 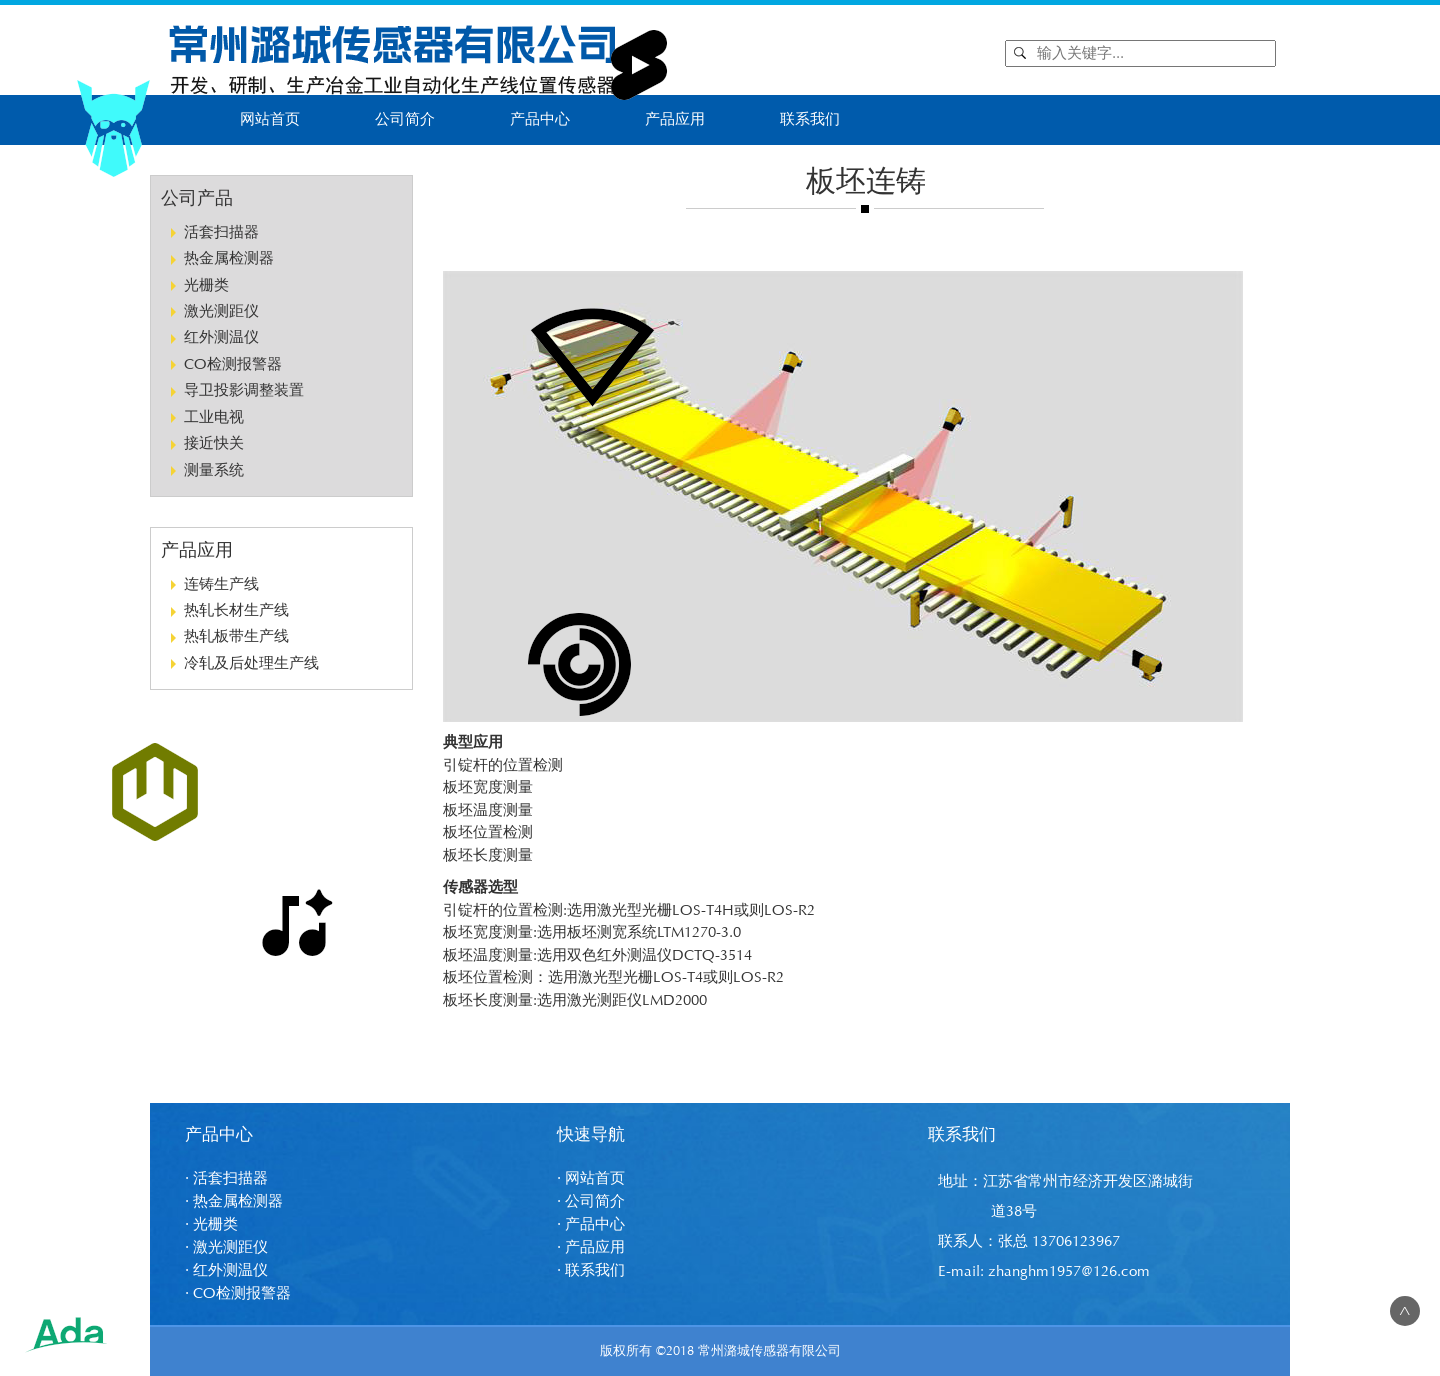 I want to click on open QuantConnect platform, so click(x=579, y=664).